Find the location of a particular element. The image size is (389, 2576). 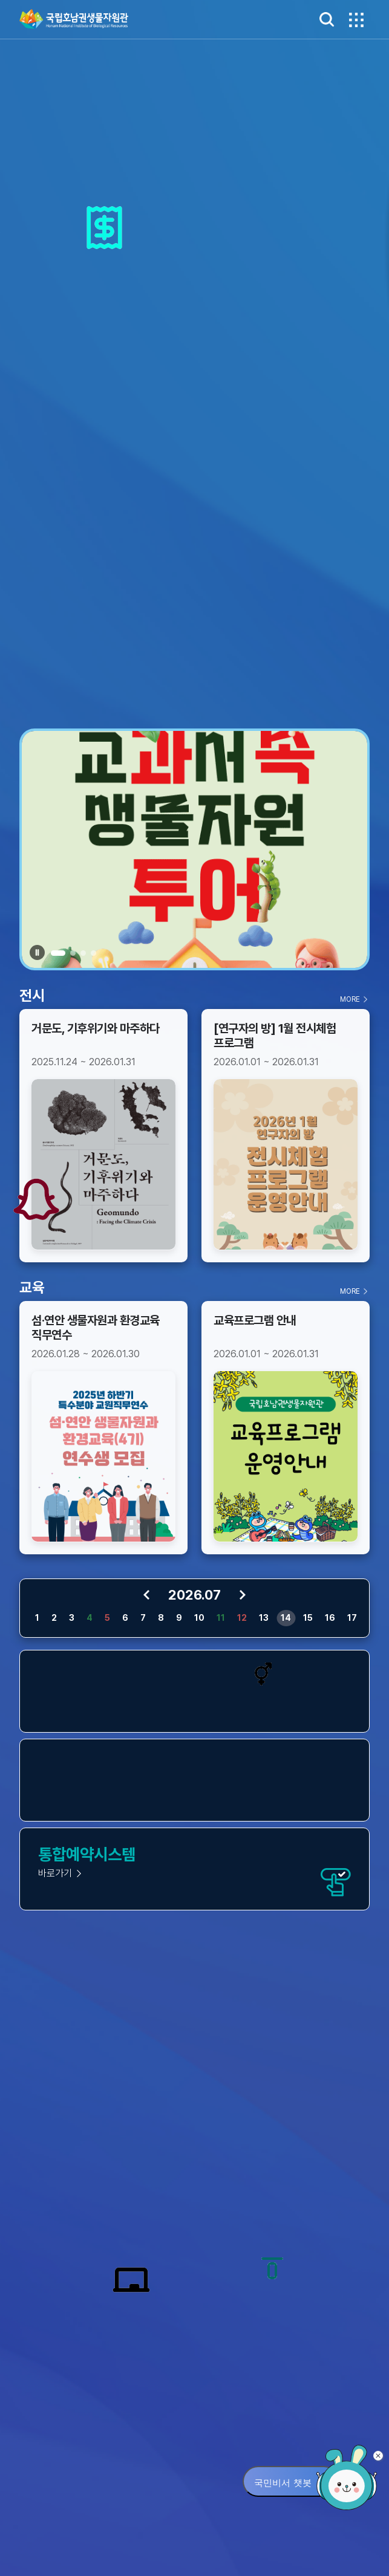

open Snapchat app is located at coordinates (36, 1200).